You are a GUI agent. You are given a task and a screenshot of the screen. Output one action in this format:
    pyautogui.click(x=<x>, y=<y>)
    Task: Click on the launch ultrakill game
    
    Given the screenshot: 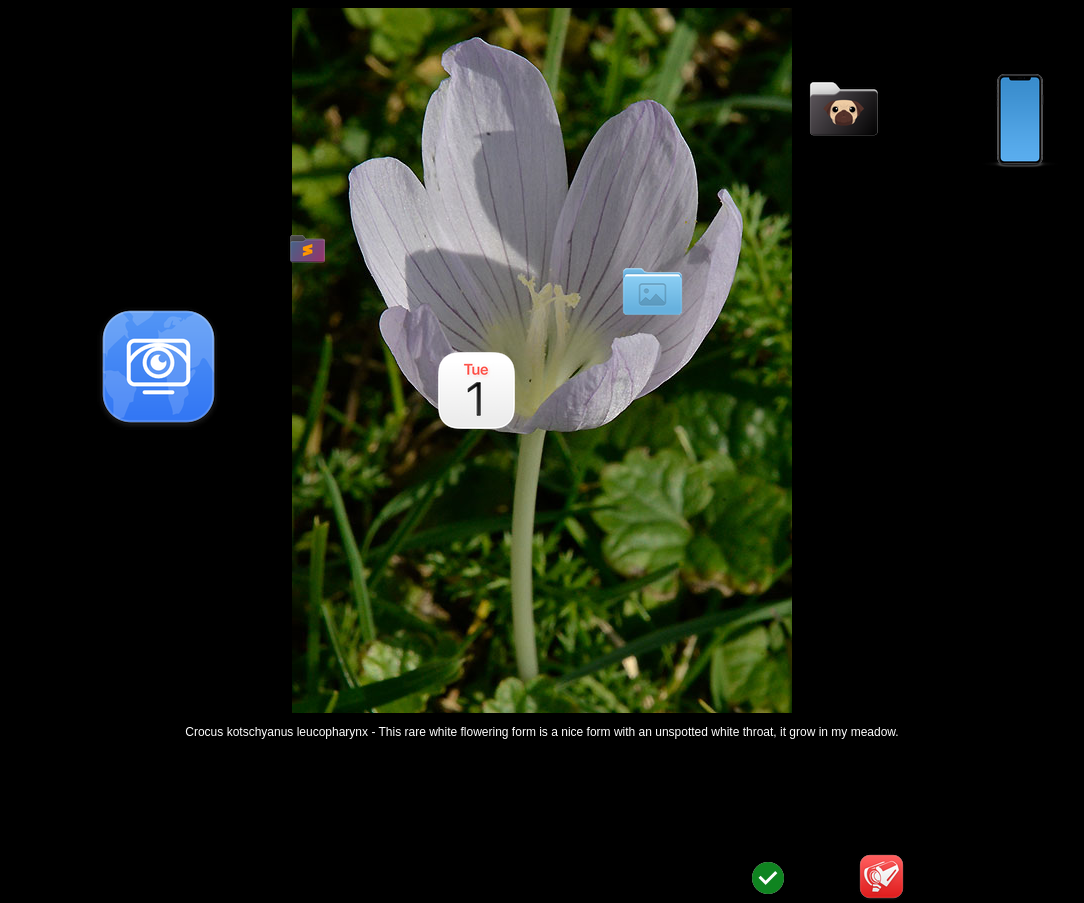 What is the action you would take?
    pyautogui.click(x=881, y=876)
    